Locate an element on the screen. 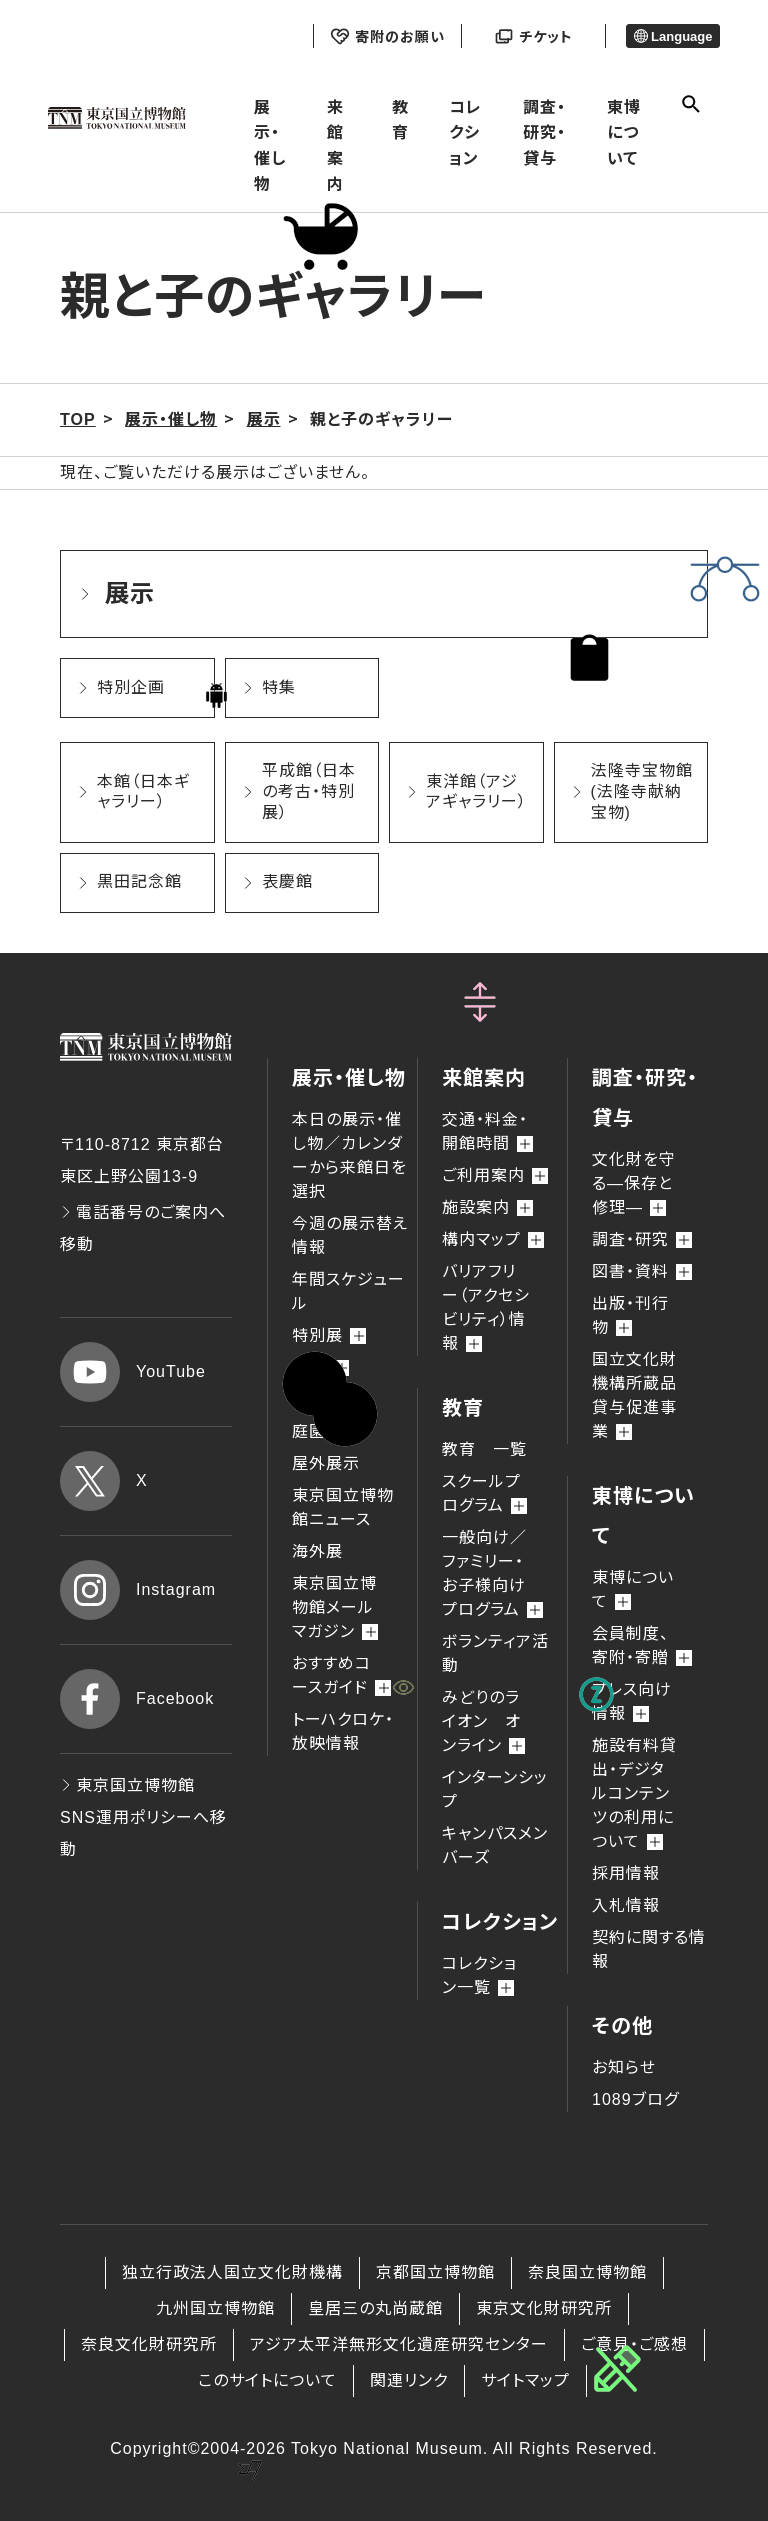 The width and height of the screenshot is (768, 2521). edit vector path or bezier curve is located at coordinates (725, 579).